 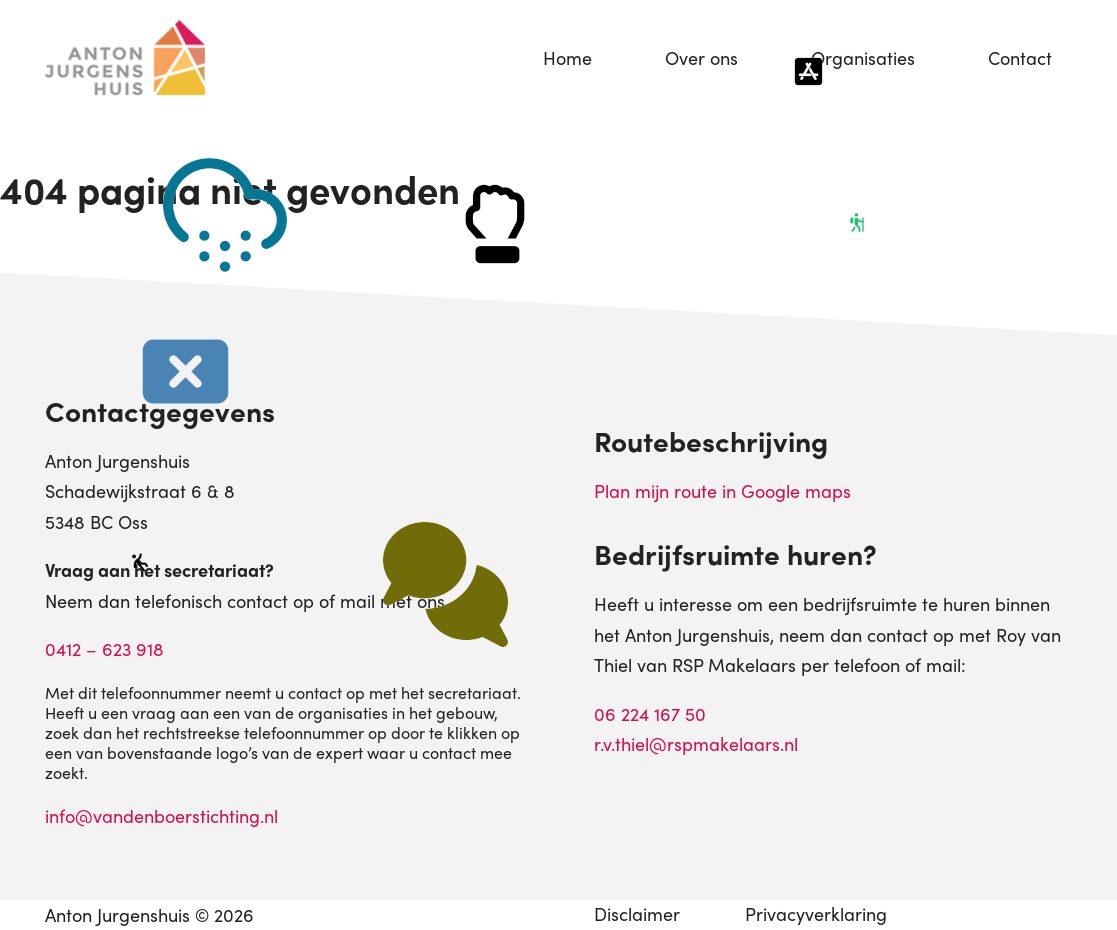 What do you see at coordinates (857, 222) in the screenshot?
I see `explore hiking trails nearby` at bounding box center [857, 222].